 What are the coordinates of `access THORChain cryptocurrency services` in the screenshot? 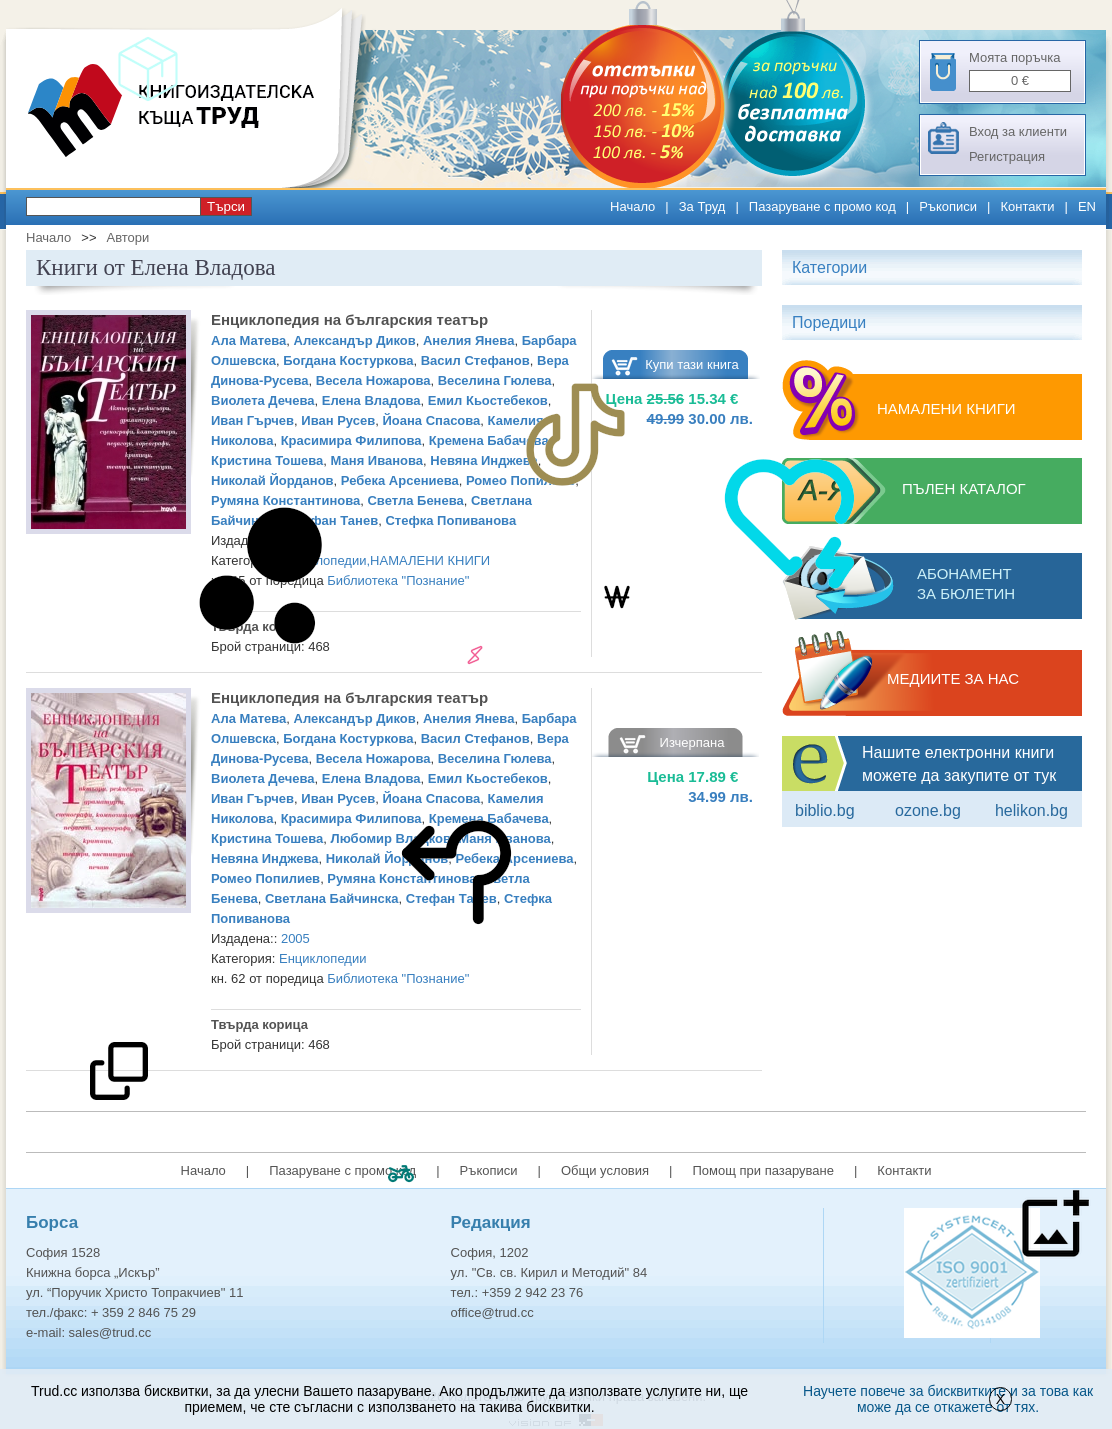 It's located at (475, 655).